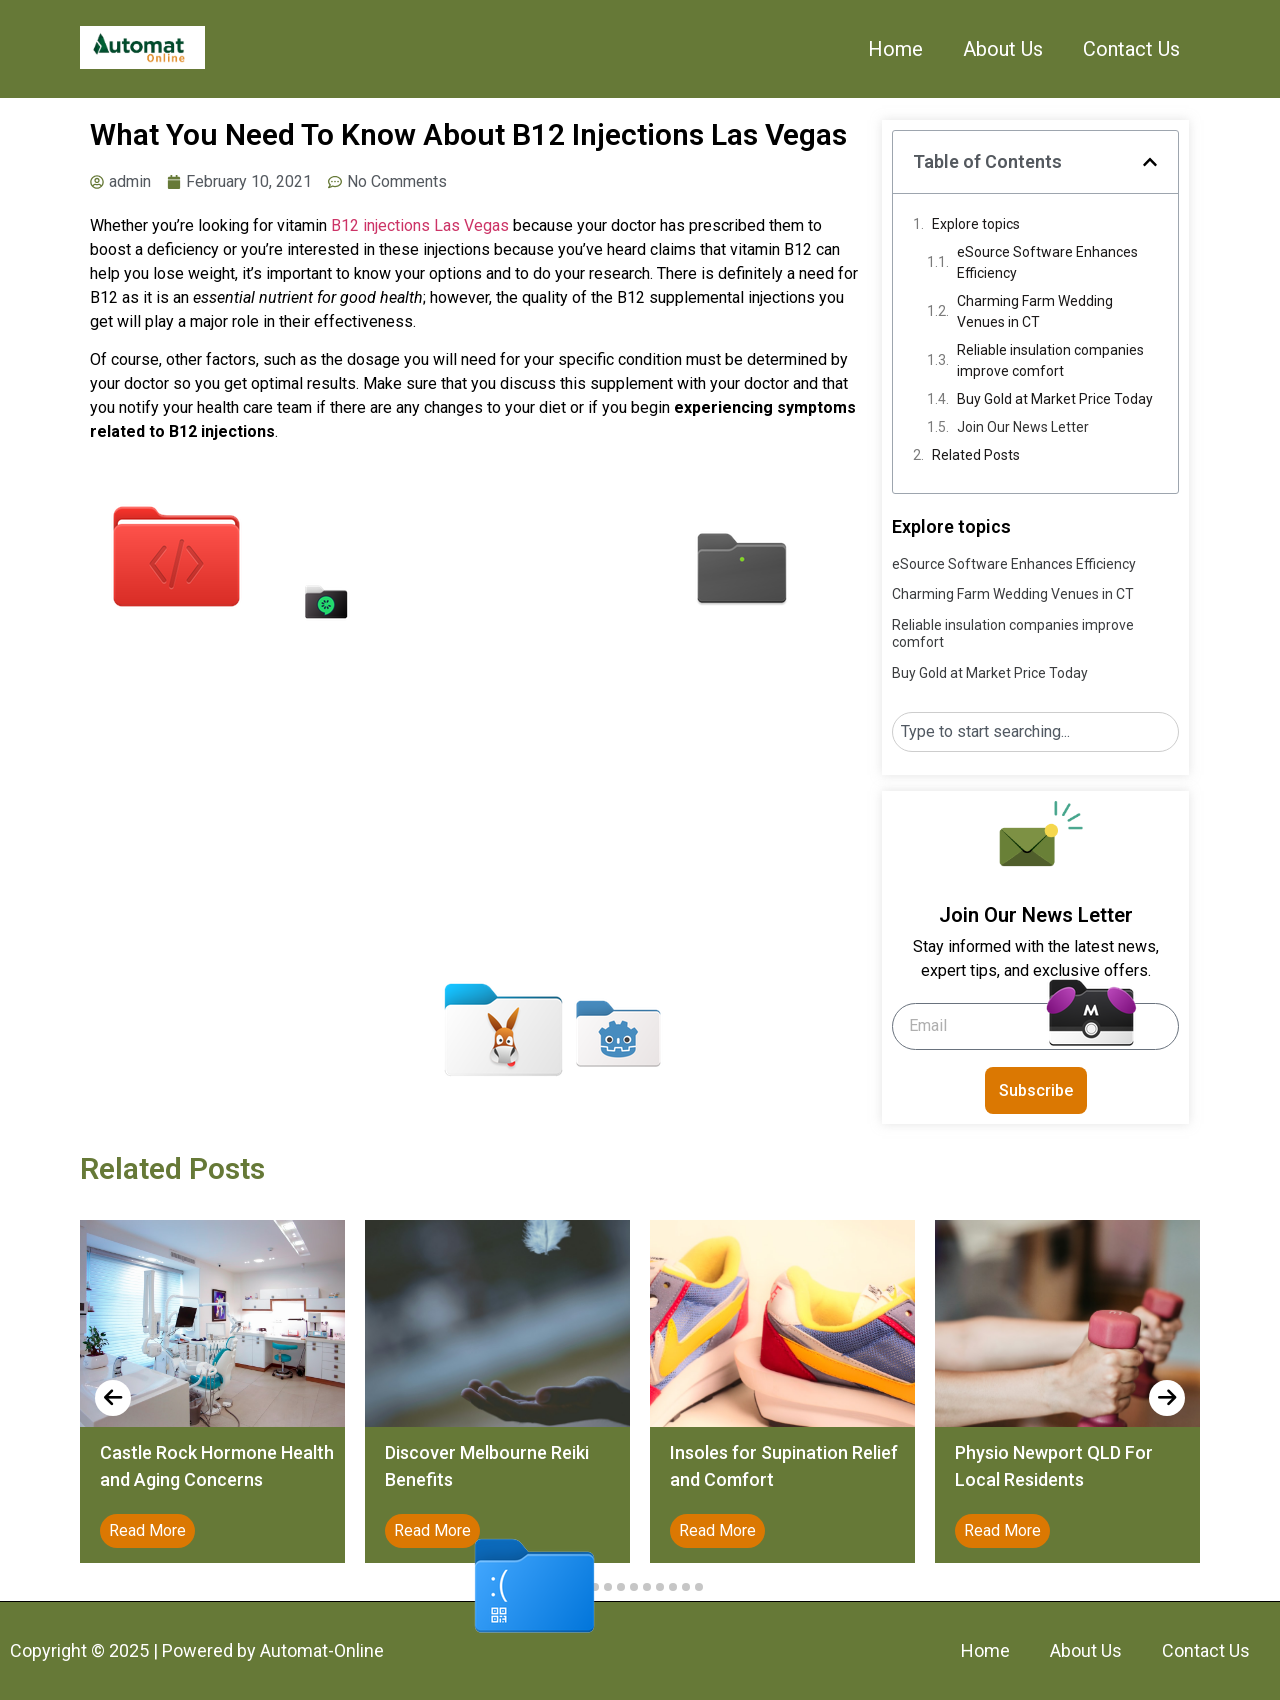 Image resolution: width=1280 pixels, height=1700 pixels. Describe the element at coordinates (503, 1033) in the screenshot. I see `open eMule downloads folder` at that location.